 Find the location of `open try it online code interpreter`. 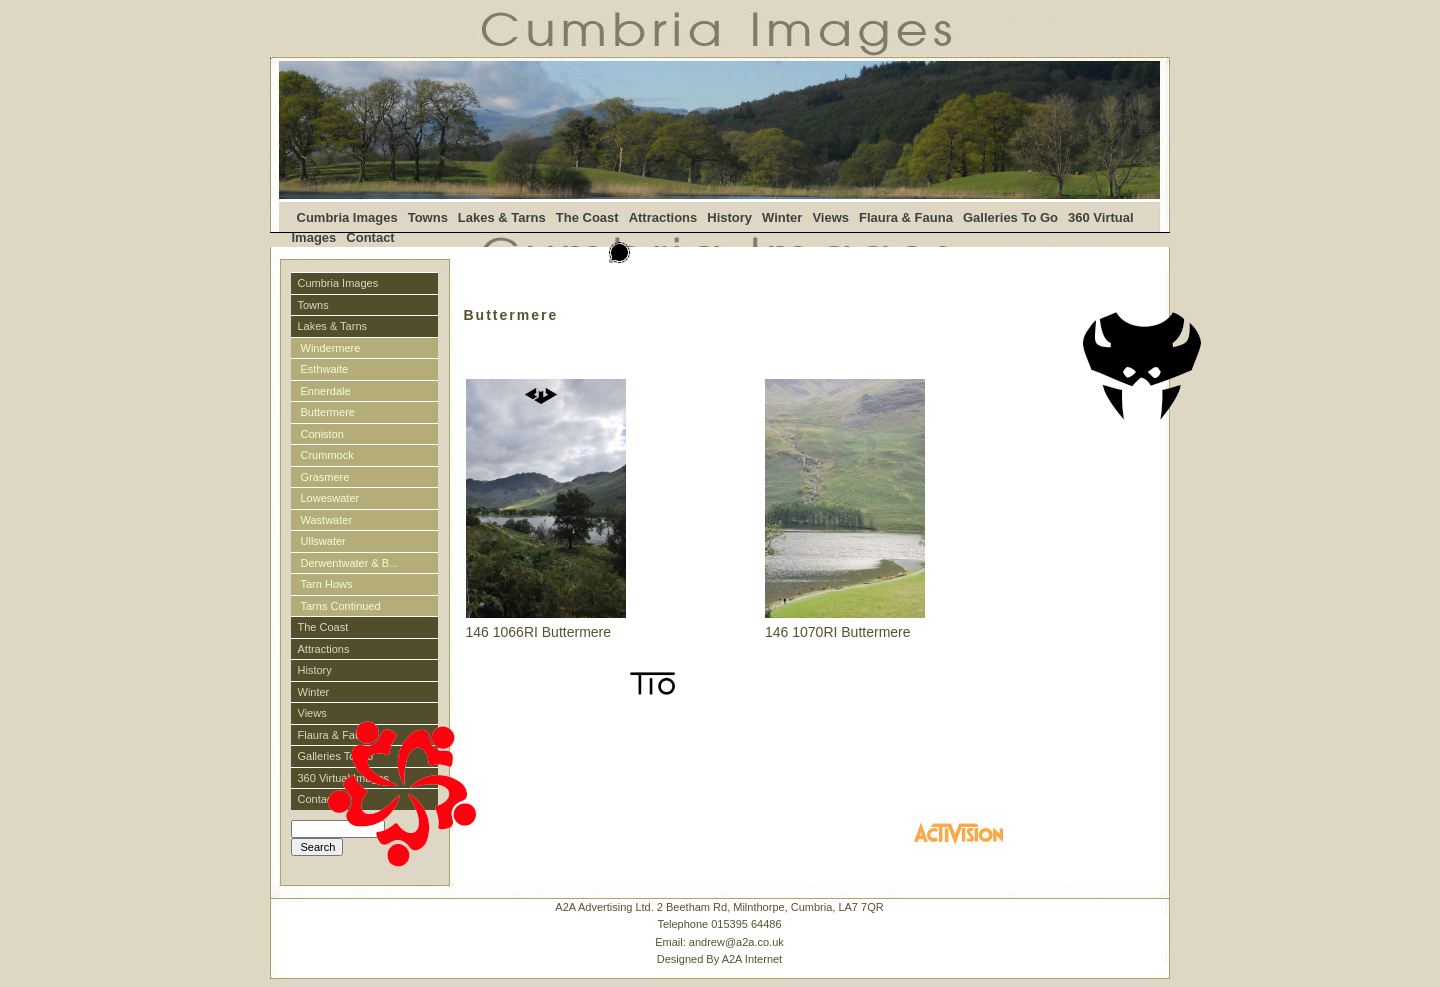

open try it online code interpreter is located at coordinates (652, 683).